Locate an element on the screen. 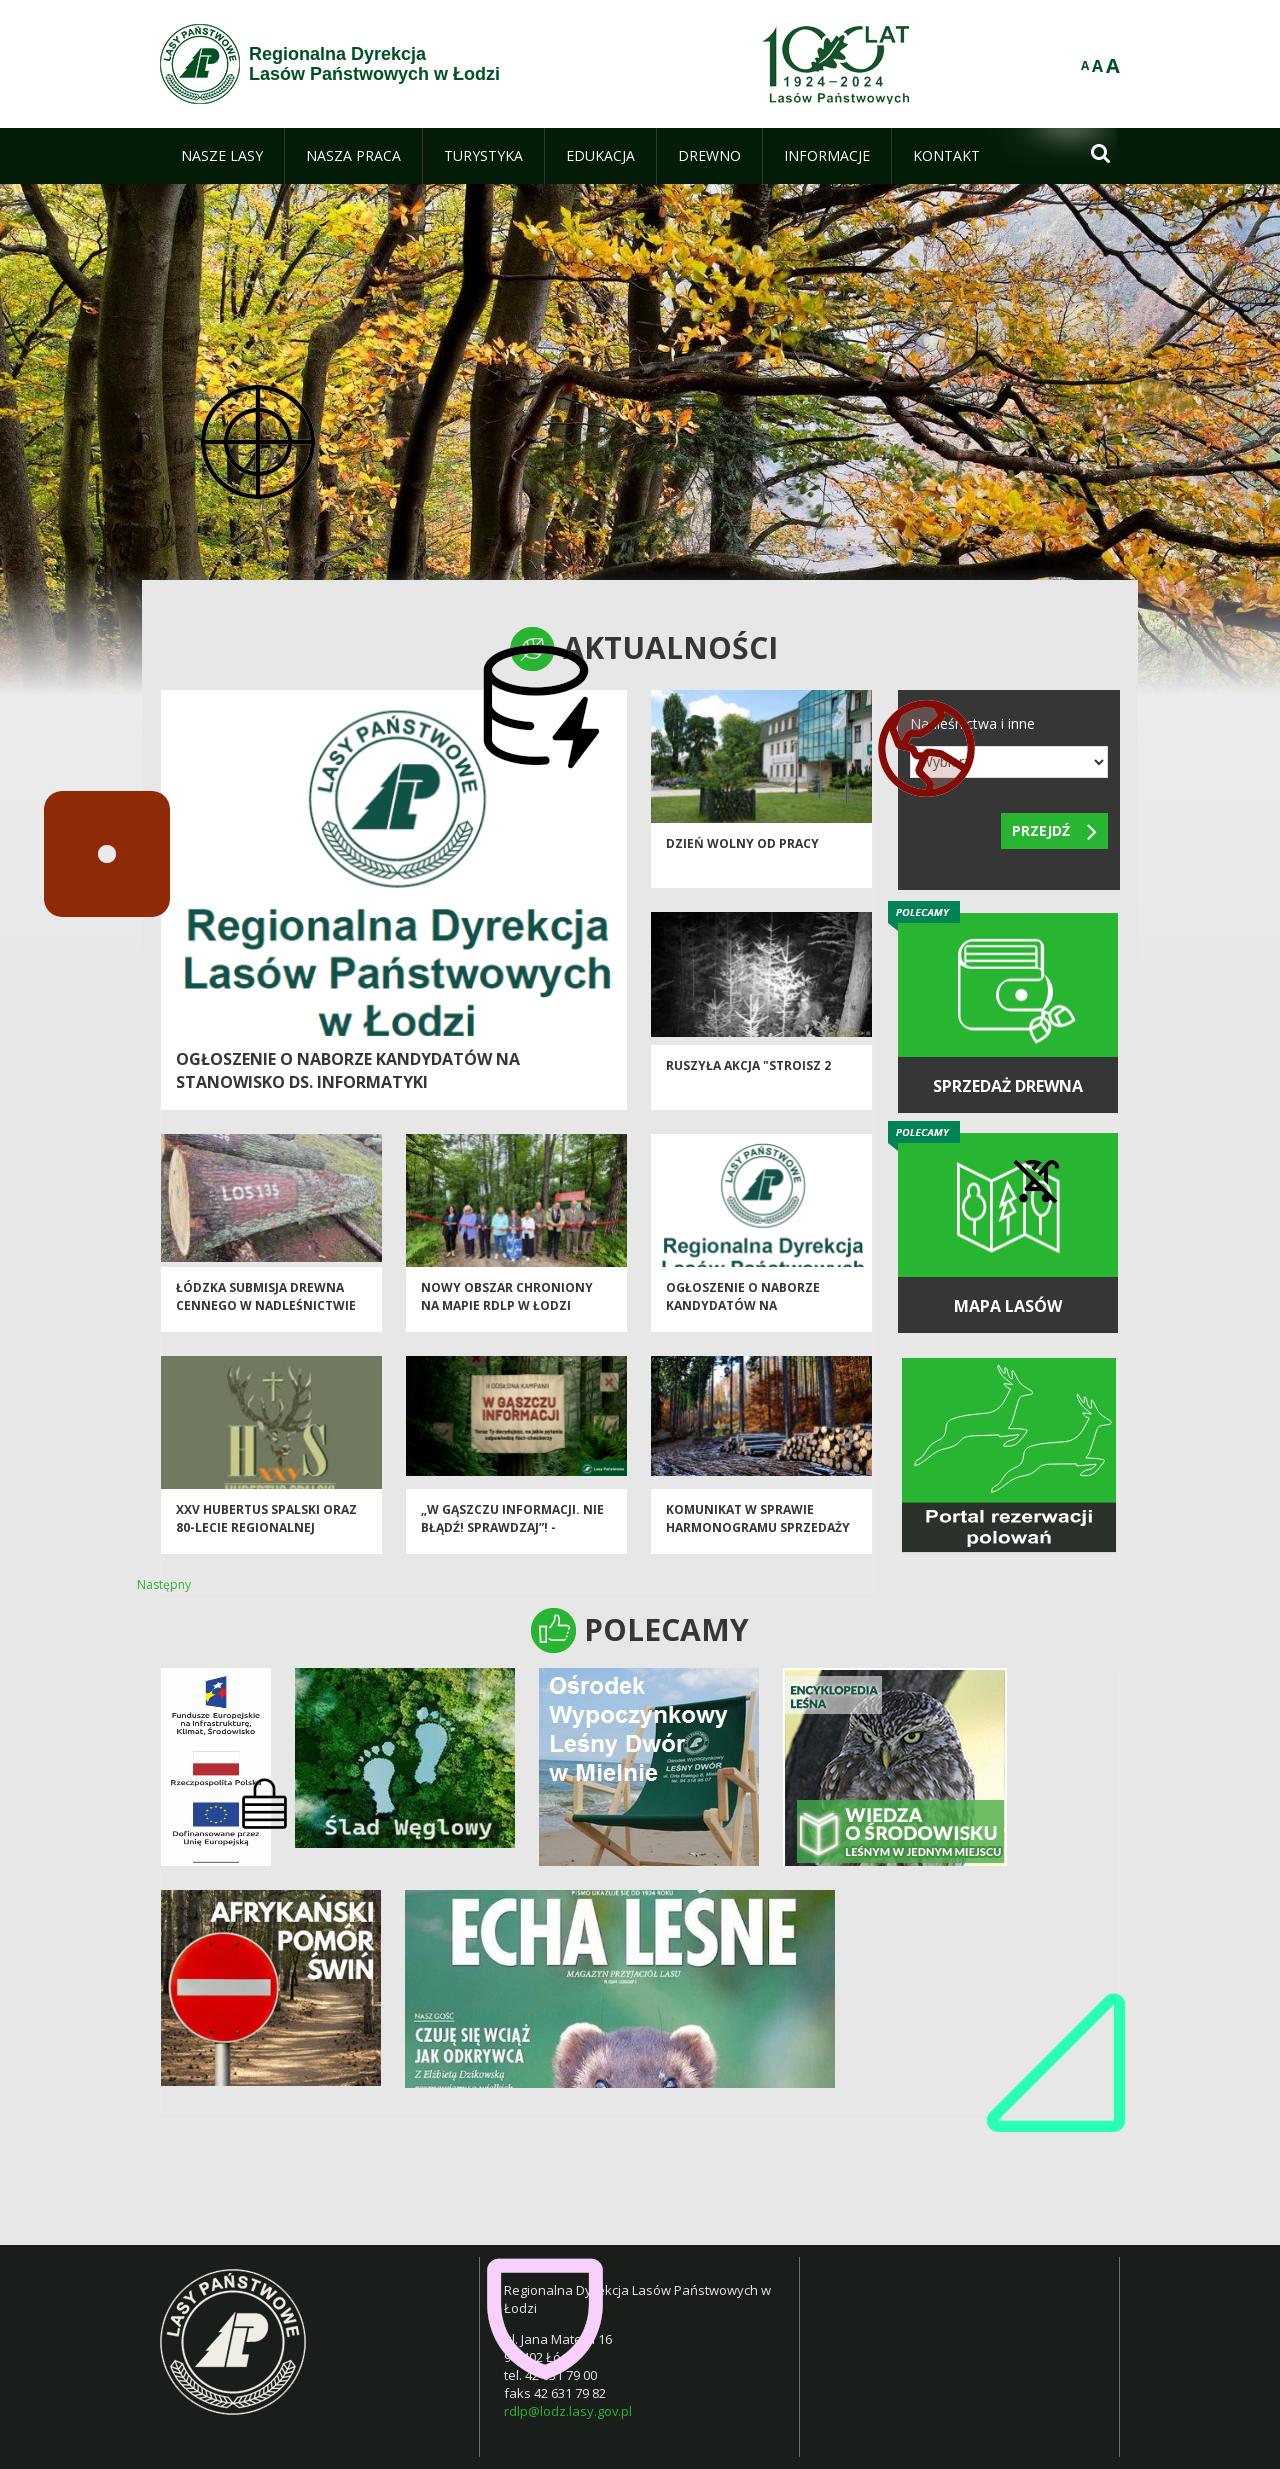  indicates a secure or encrypted connection is located at coordinates (264, 1806).